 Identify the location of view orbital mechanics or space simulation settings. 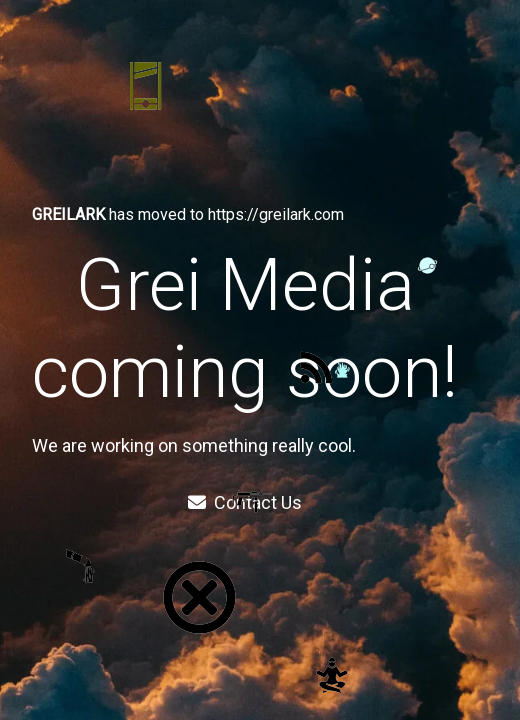
(427, 265).